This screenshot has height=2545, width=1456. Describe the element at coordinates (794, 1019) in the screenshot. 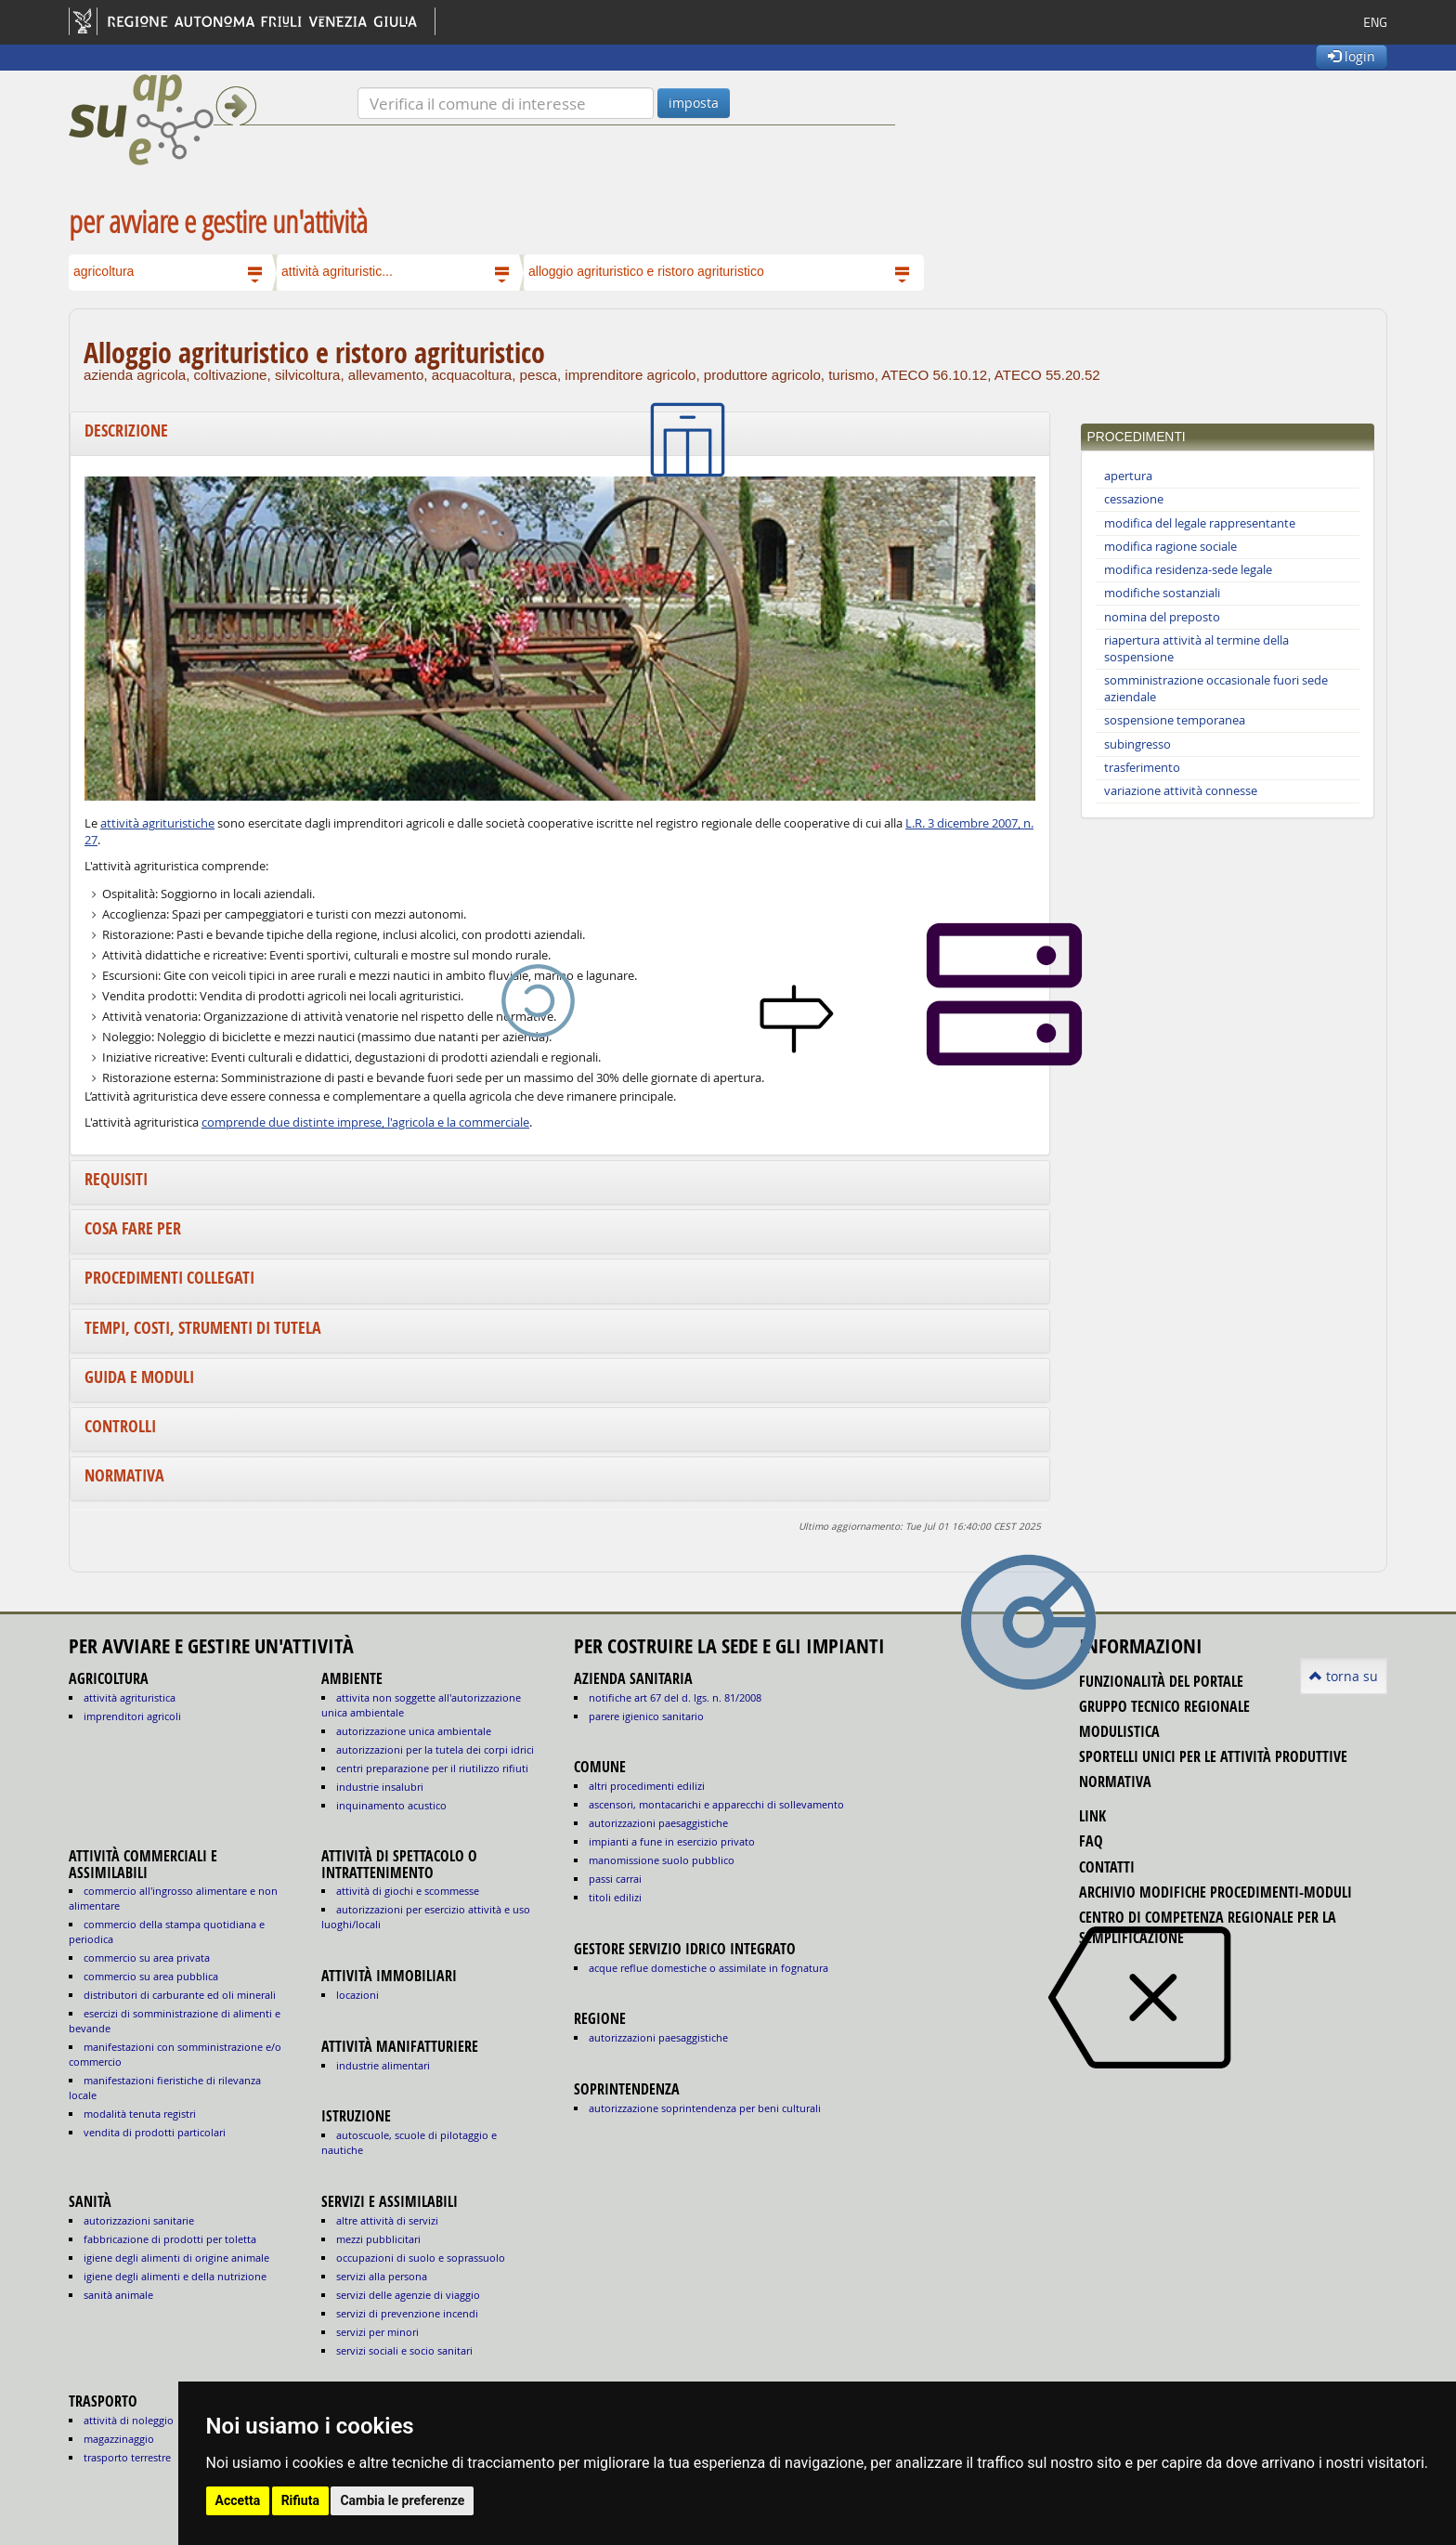

I see `access directions or navigation options` at that location.